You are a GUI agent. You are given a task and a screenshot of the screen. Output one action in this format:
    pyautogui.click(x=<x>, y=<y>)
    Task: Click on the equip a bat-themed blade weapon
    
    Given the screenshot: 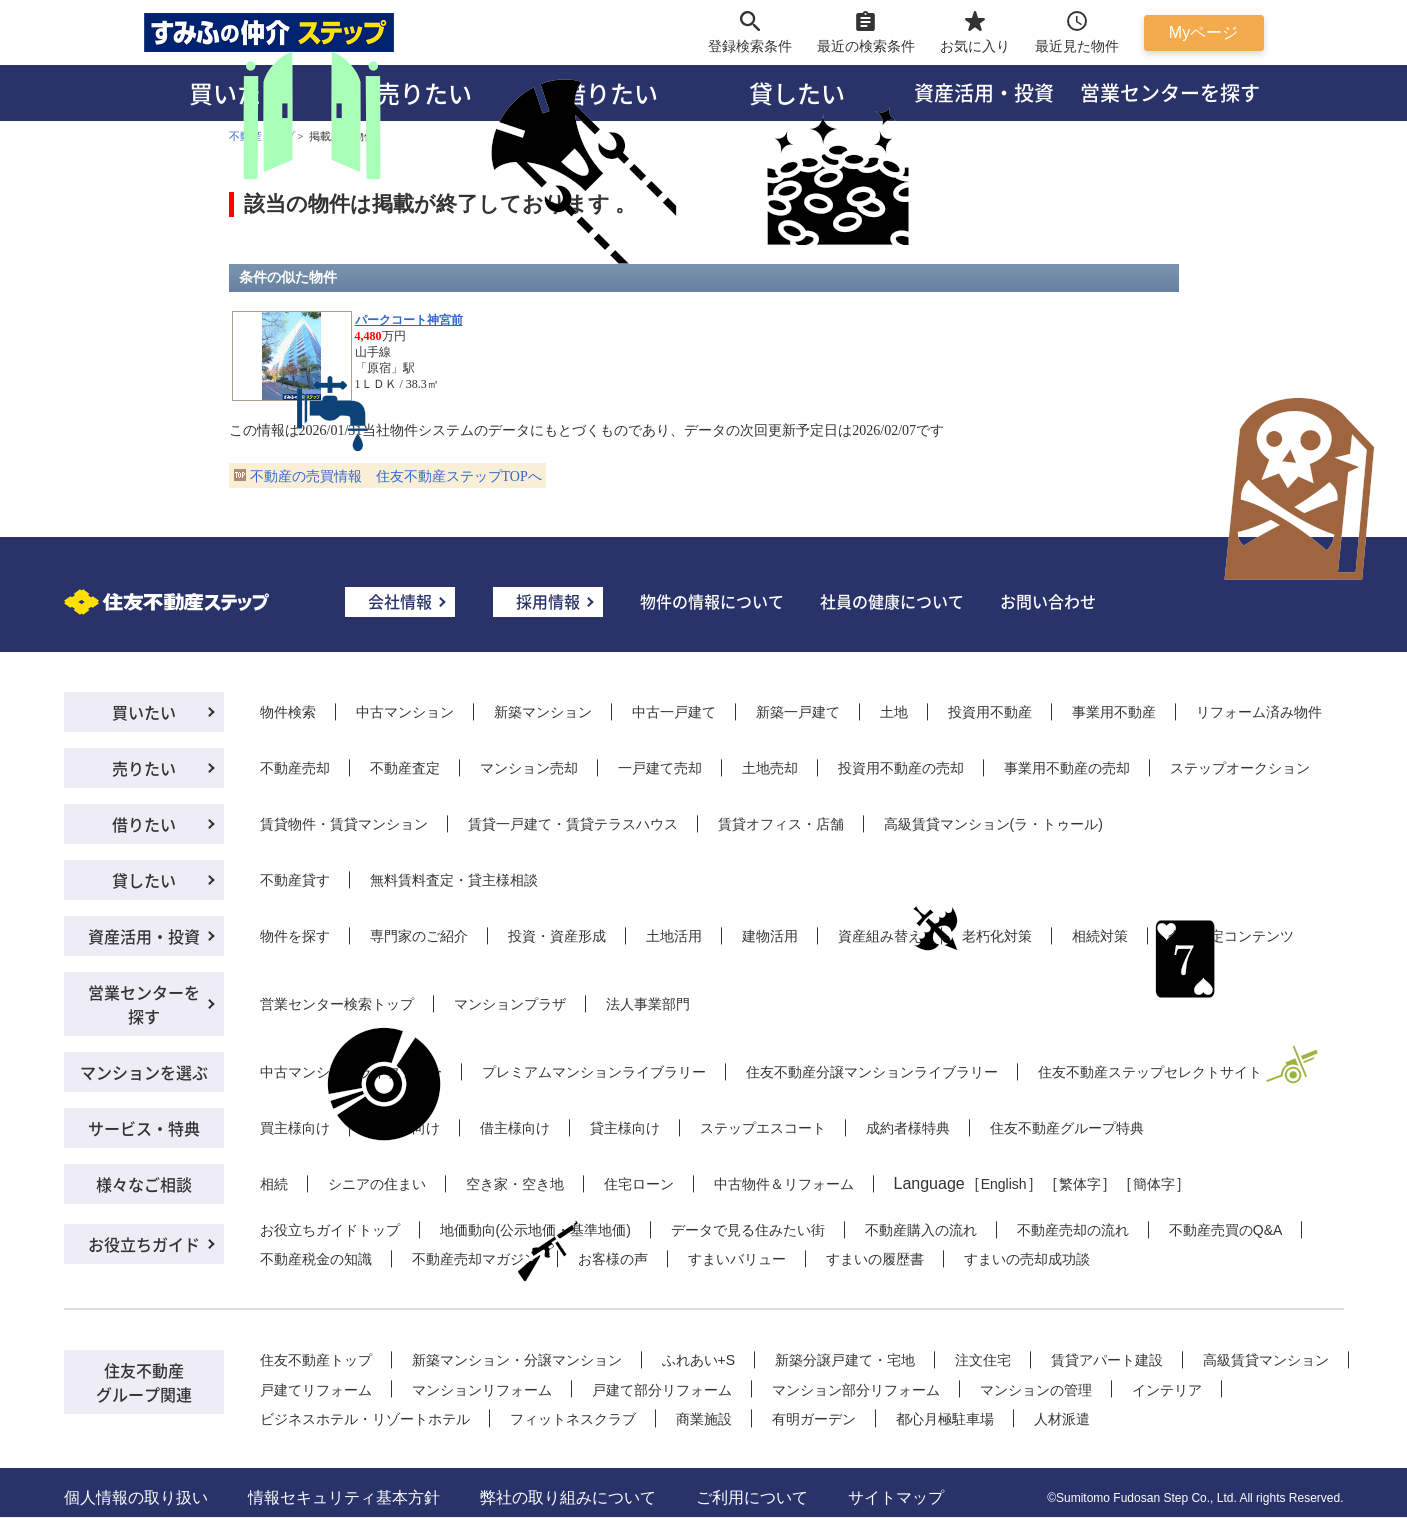 What is the action you would take?
    pyautogui.click(x=935, y=928)
    